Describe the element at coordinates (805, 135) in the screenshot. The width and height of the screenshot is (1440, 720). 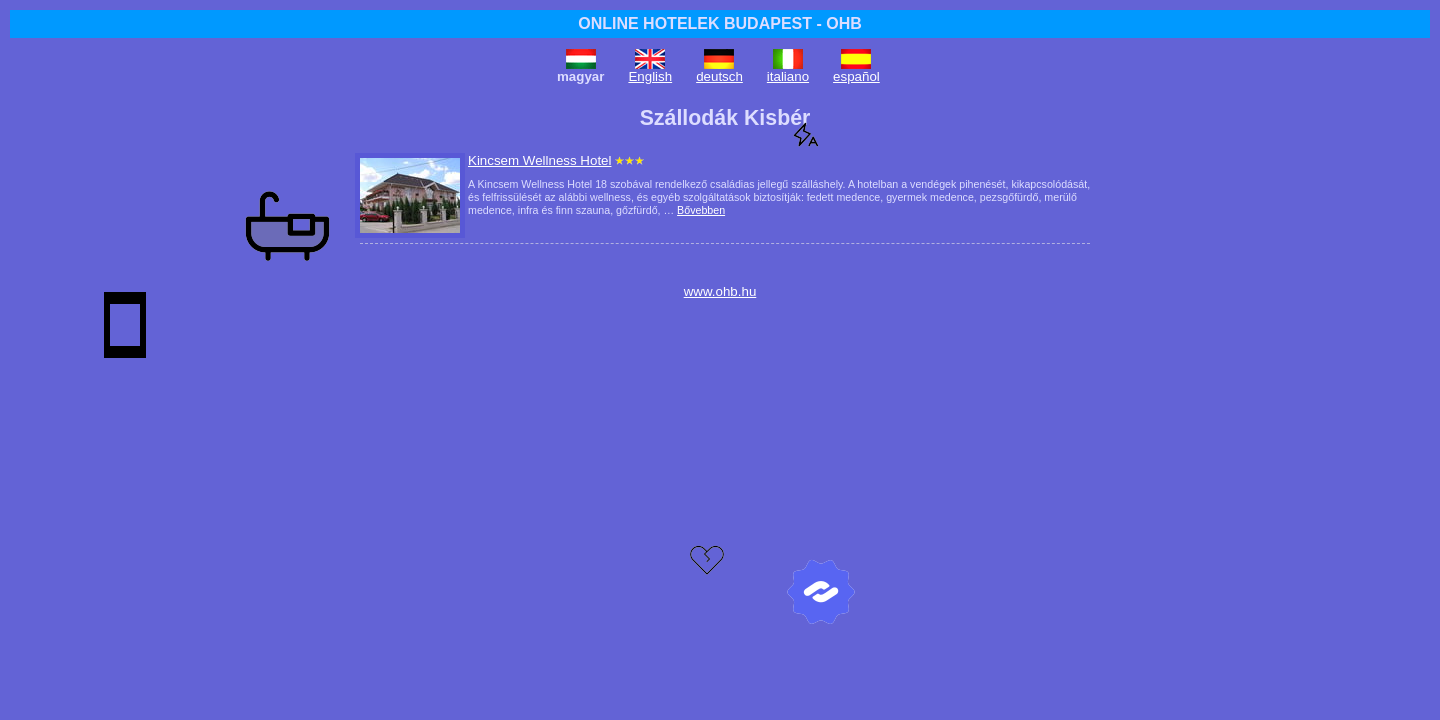
I see `toggle auto-flash mode for camera` at that location.